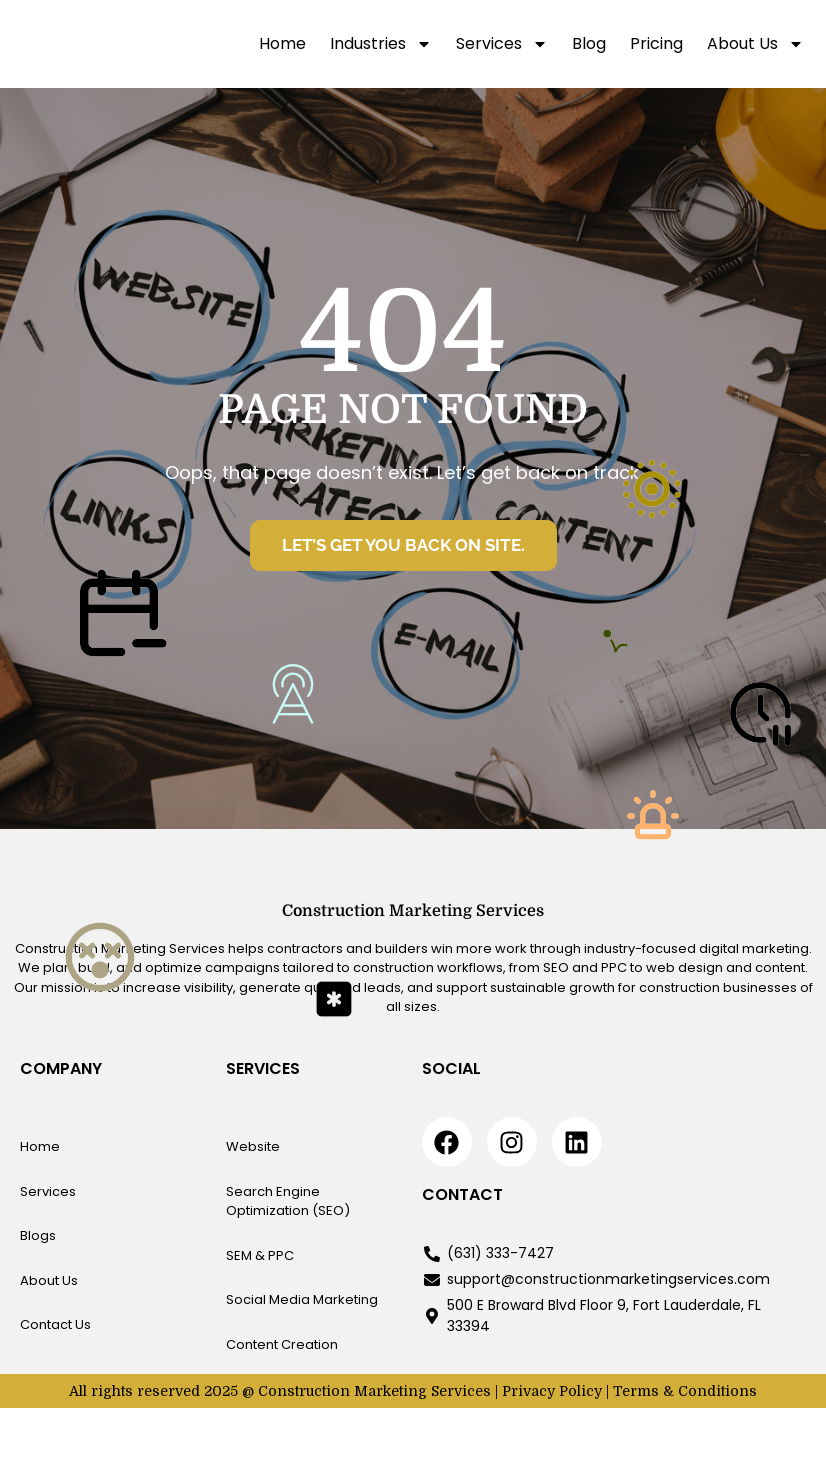 This screenshot has height=1459, width=826. I want to click on indicates cellular network signal or connectivity, so click(293, 695).